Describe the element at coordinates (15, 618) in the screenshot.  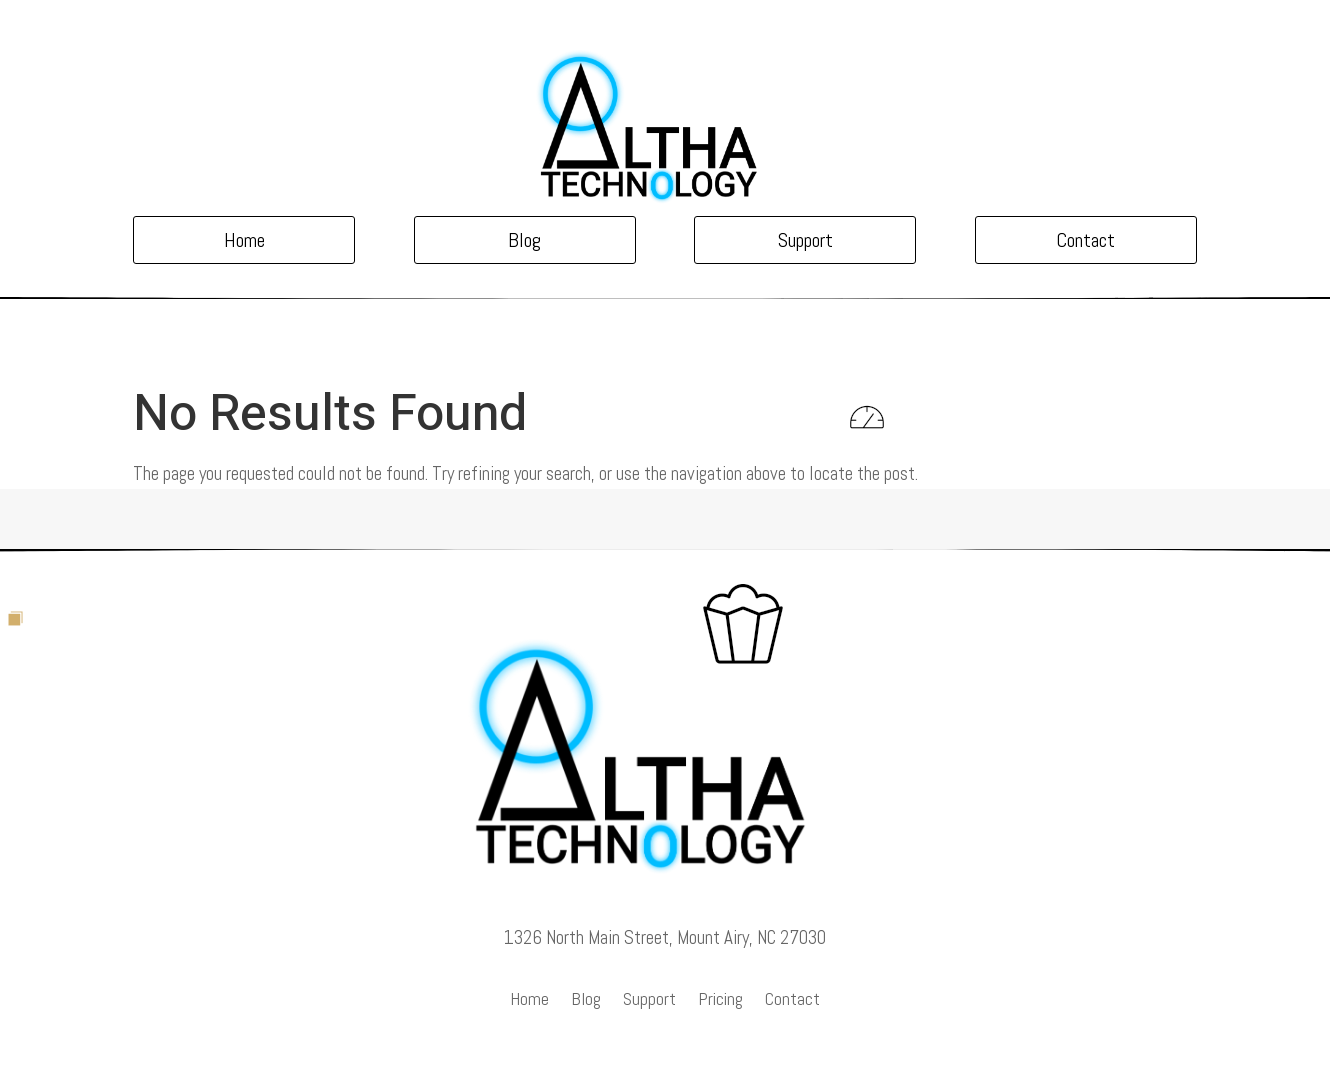
I see `copy to clipboard` at that location.